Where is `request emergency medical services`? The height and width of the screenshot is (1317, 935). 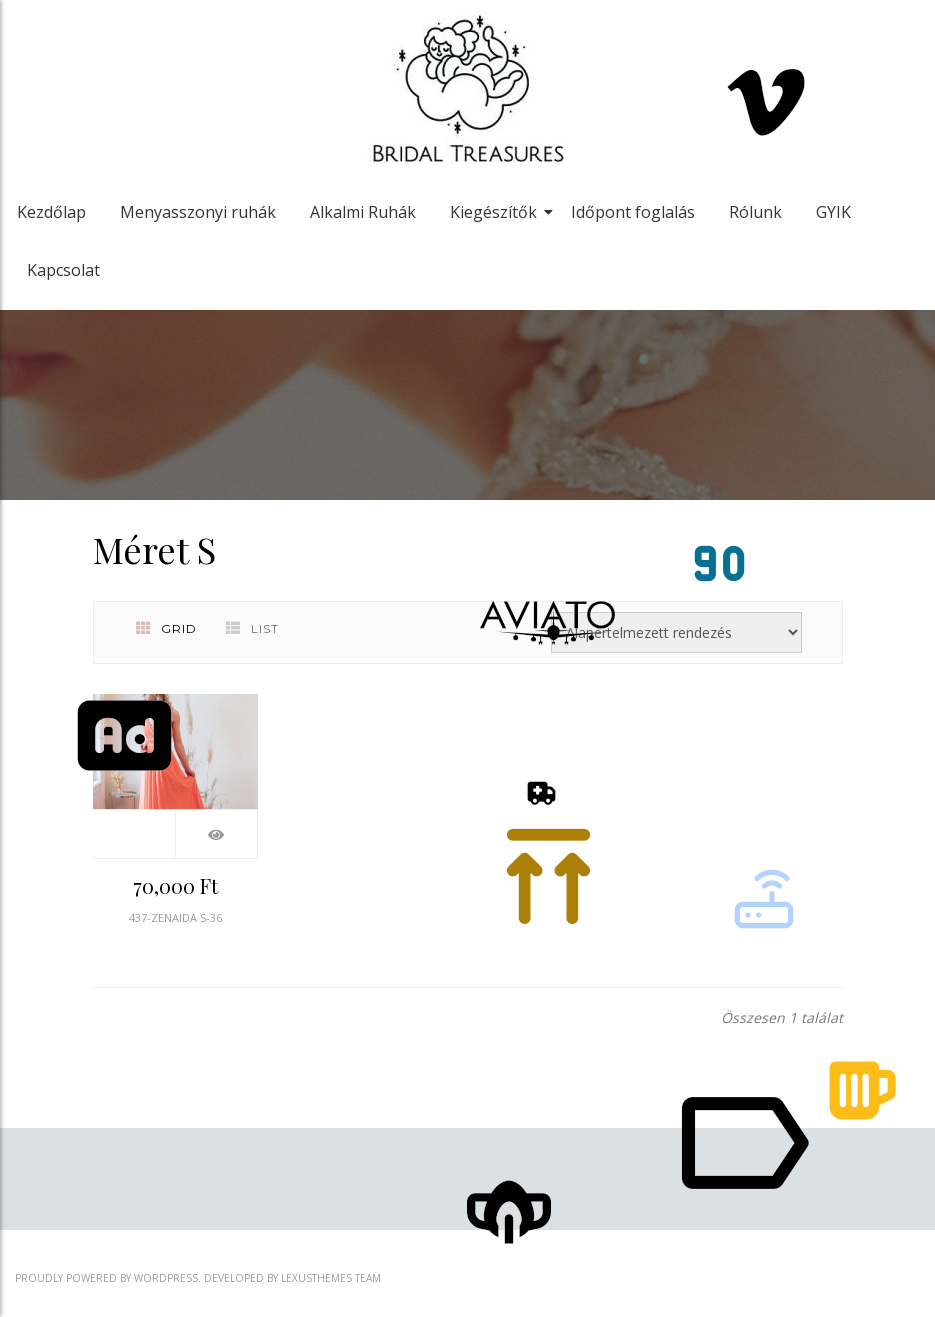 request emergency medical services is located at coordinates (541, 792).